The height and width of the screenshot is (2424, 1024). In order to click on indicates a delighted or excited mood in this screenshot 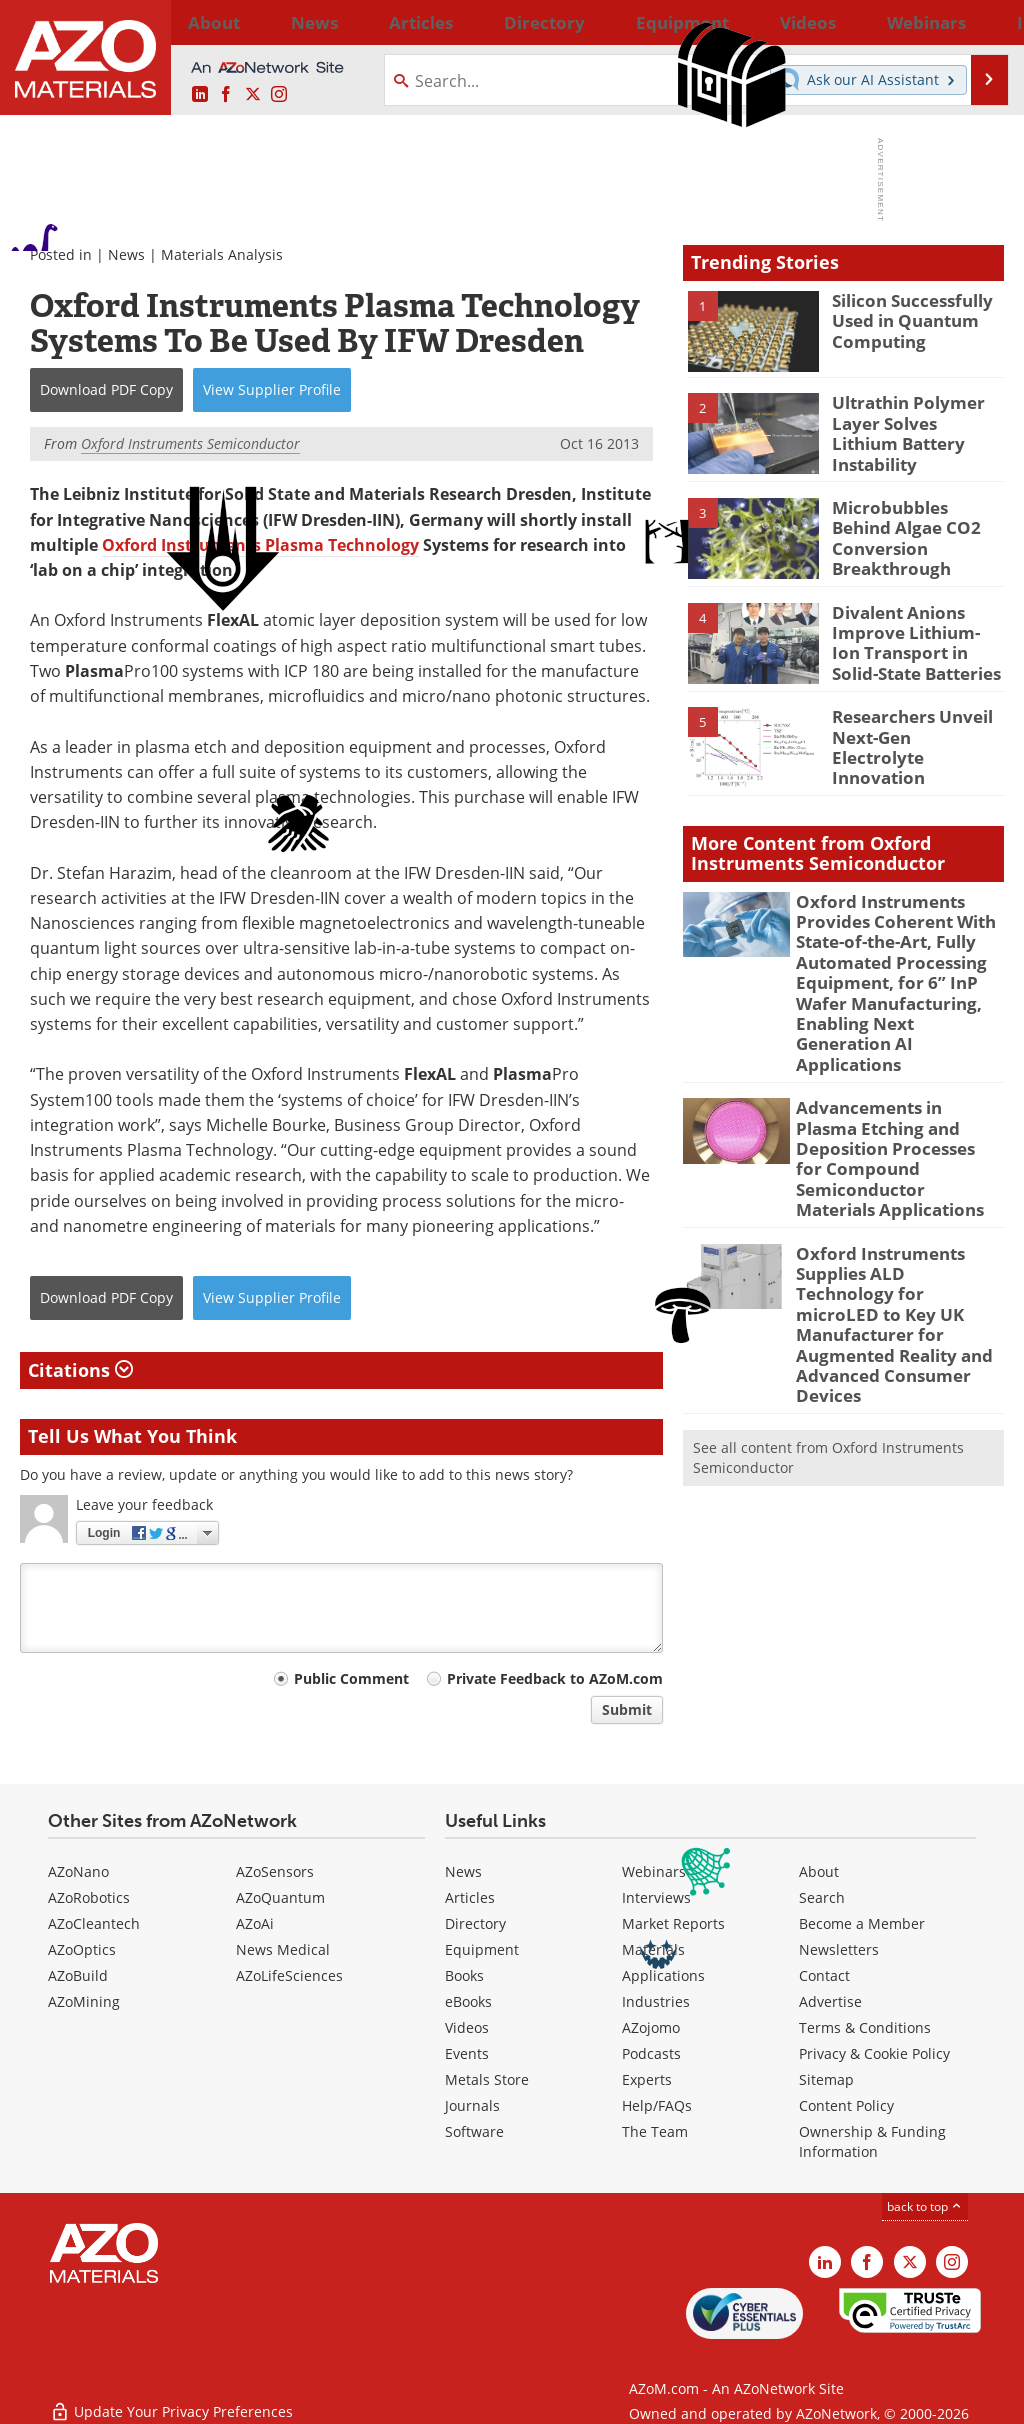, I will do `click(658, 1953)`.